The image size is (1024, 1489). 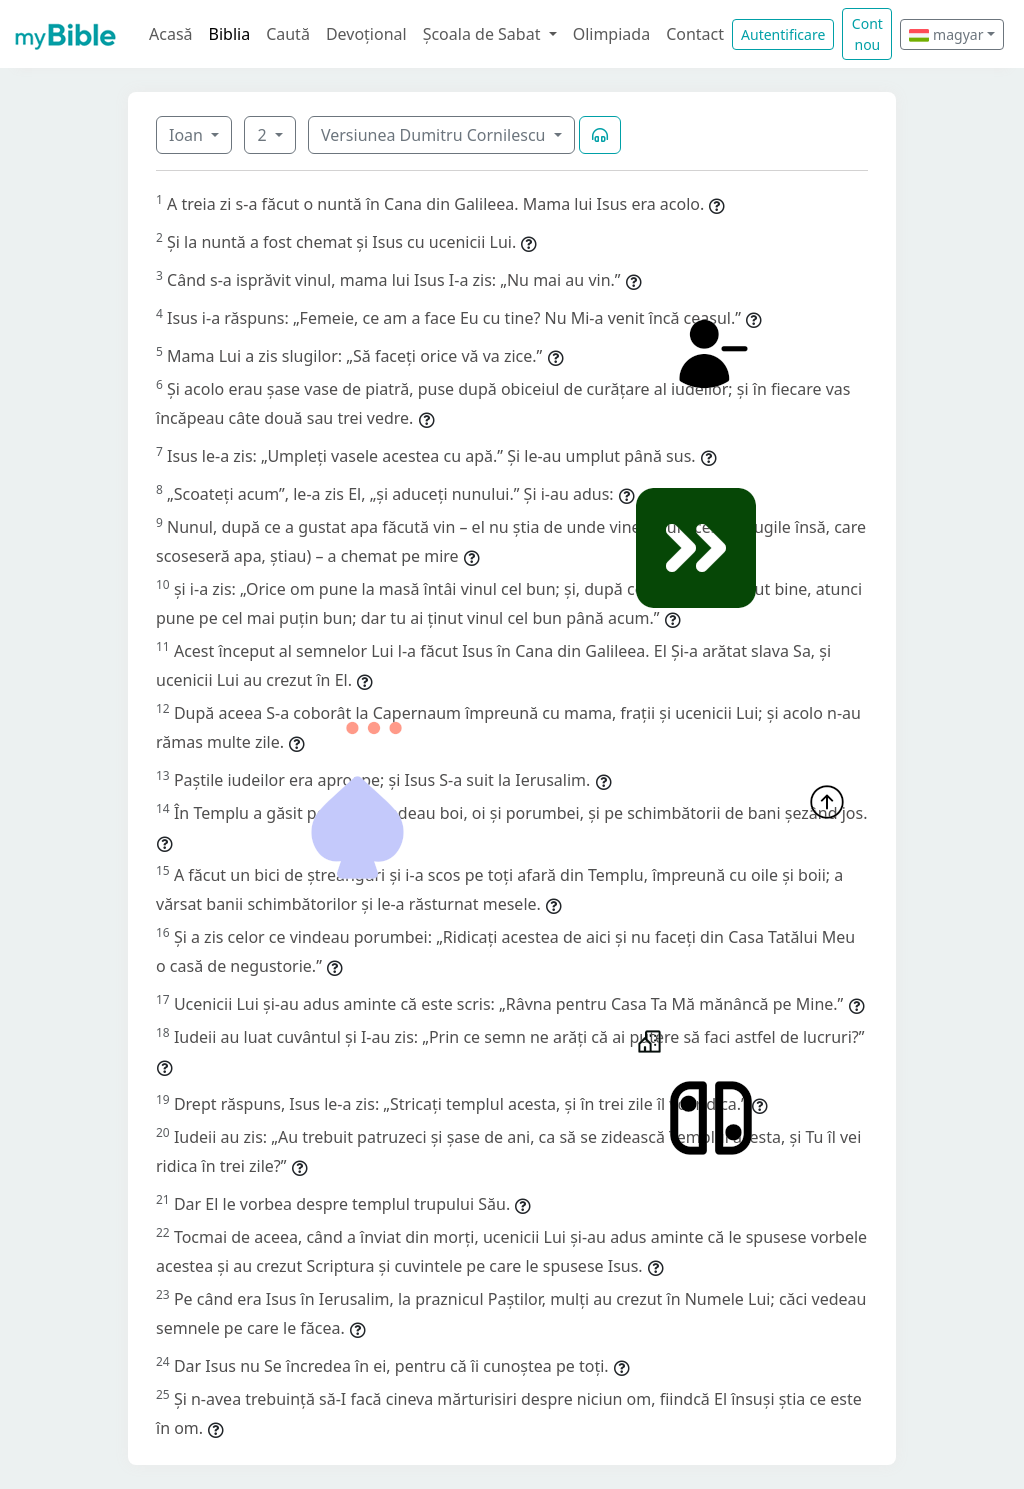 I want to click on remove a user or contact, so click(x=710, y=354).